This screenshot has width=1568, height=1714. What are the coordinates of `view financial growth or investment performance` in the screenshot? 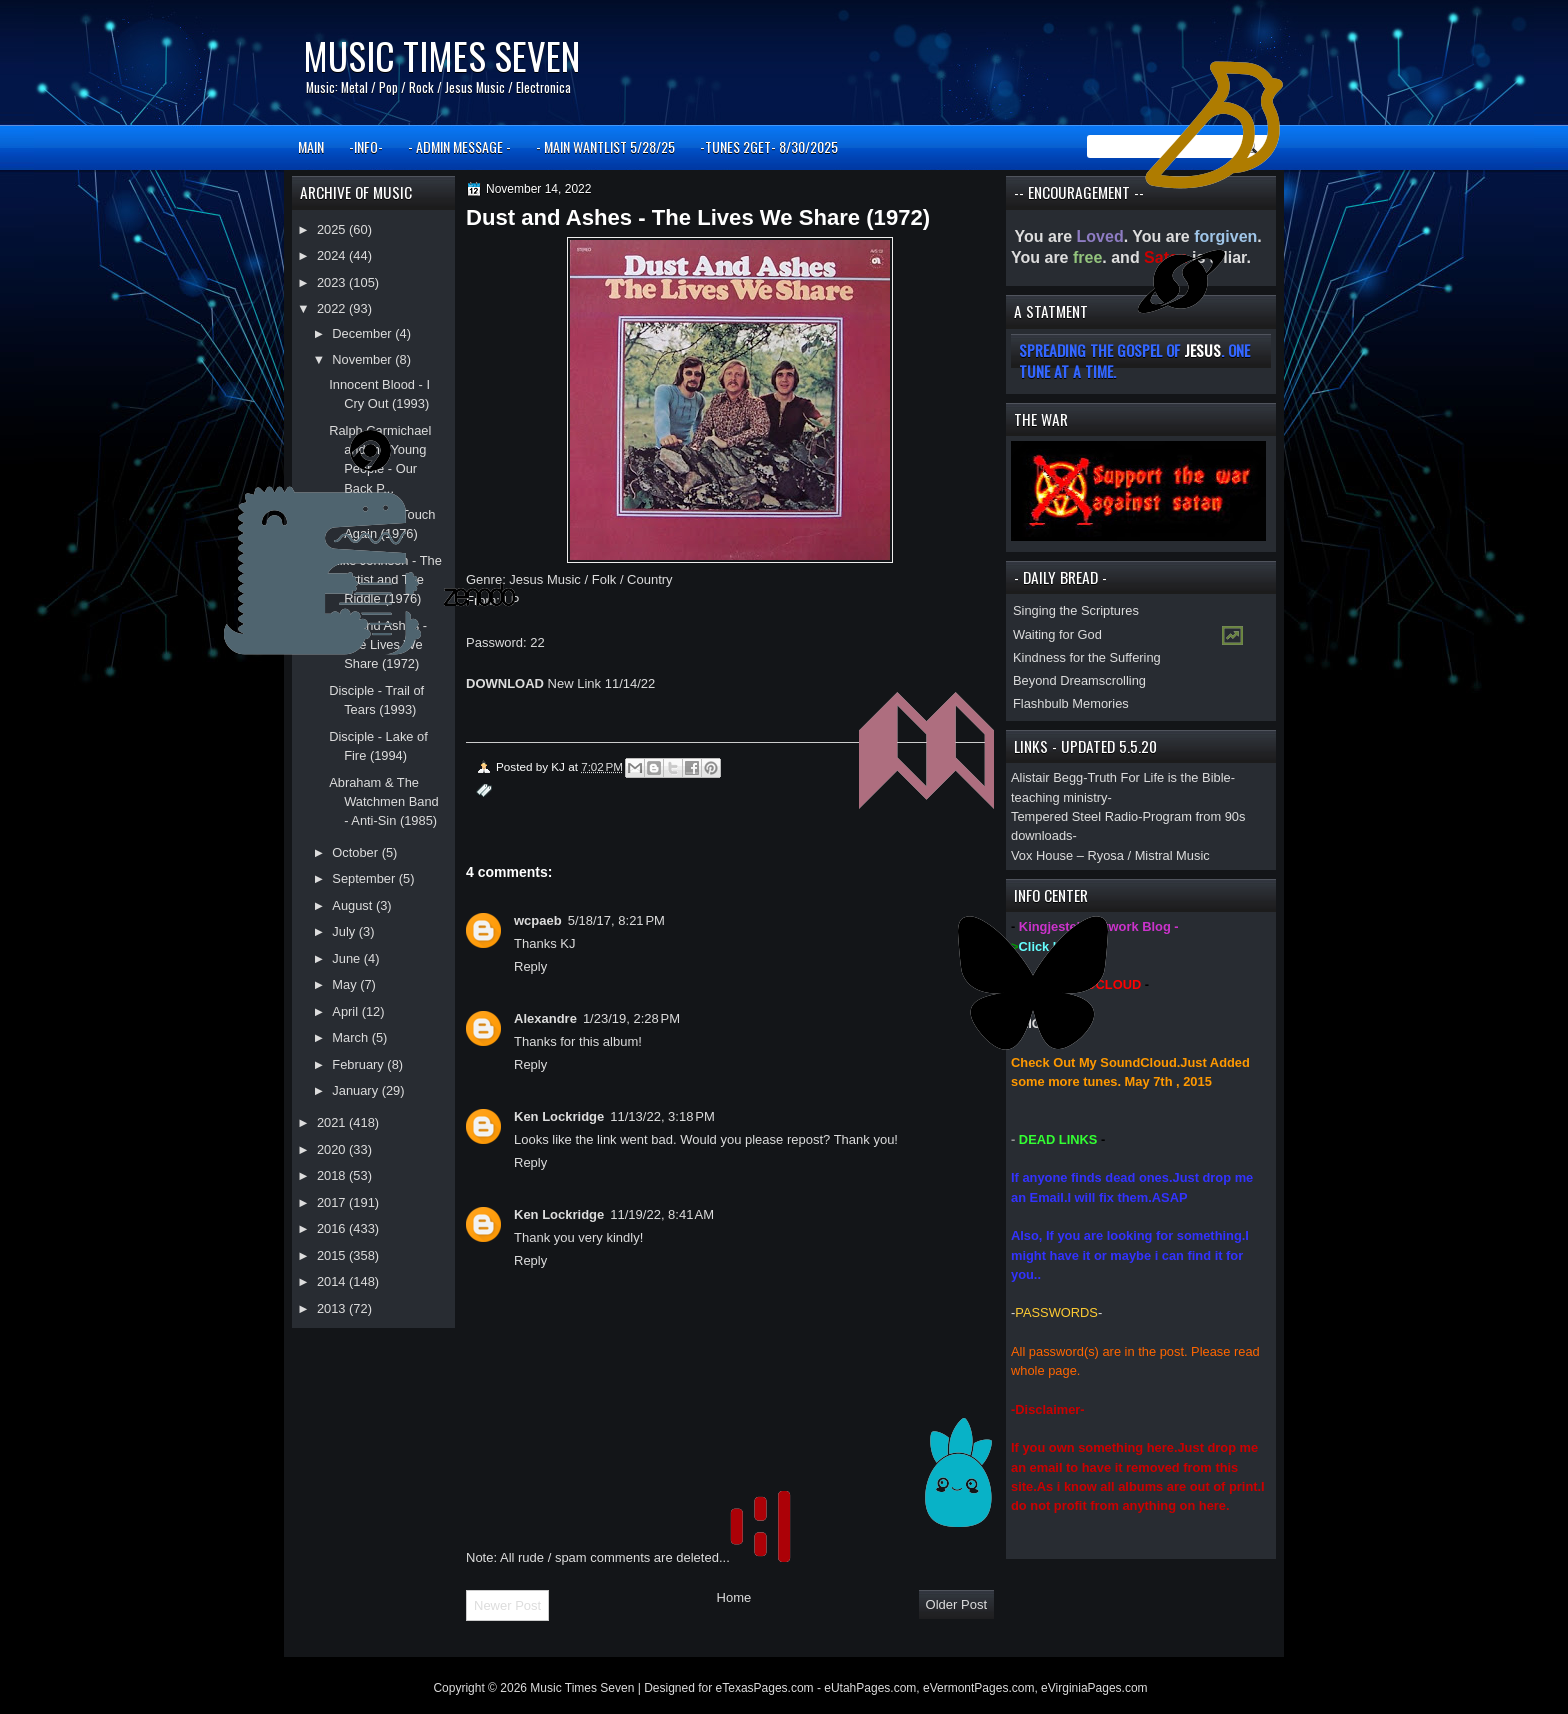 It's located at (1232, 635).